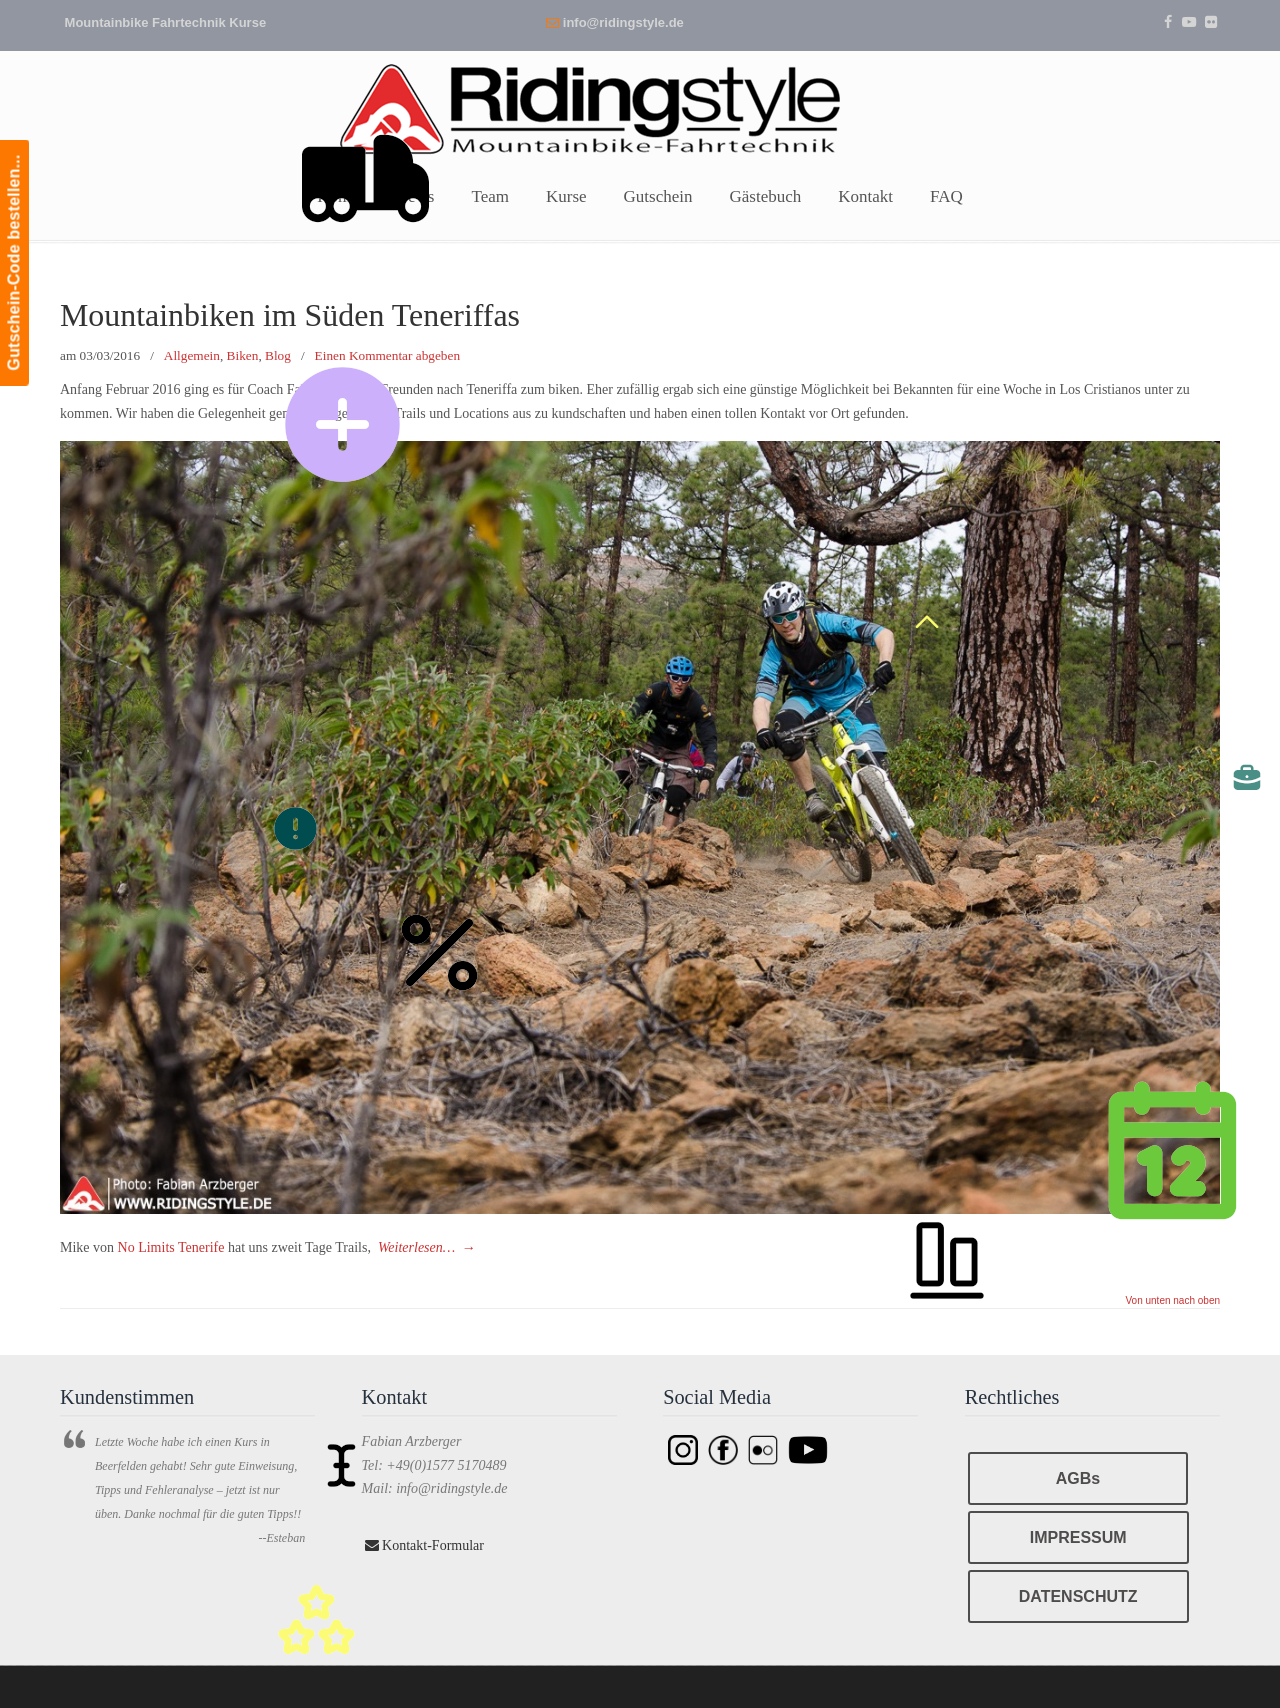  I want to click on text input field is active, so click(341, 1465).